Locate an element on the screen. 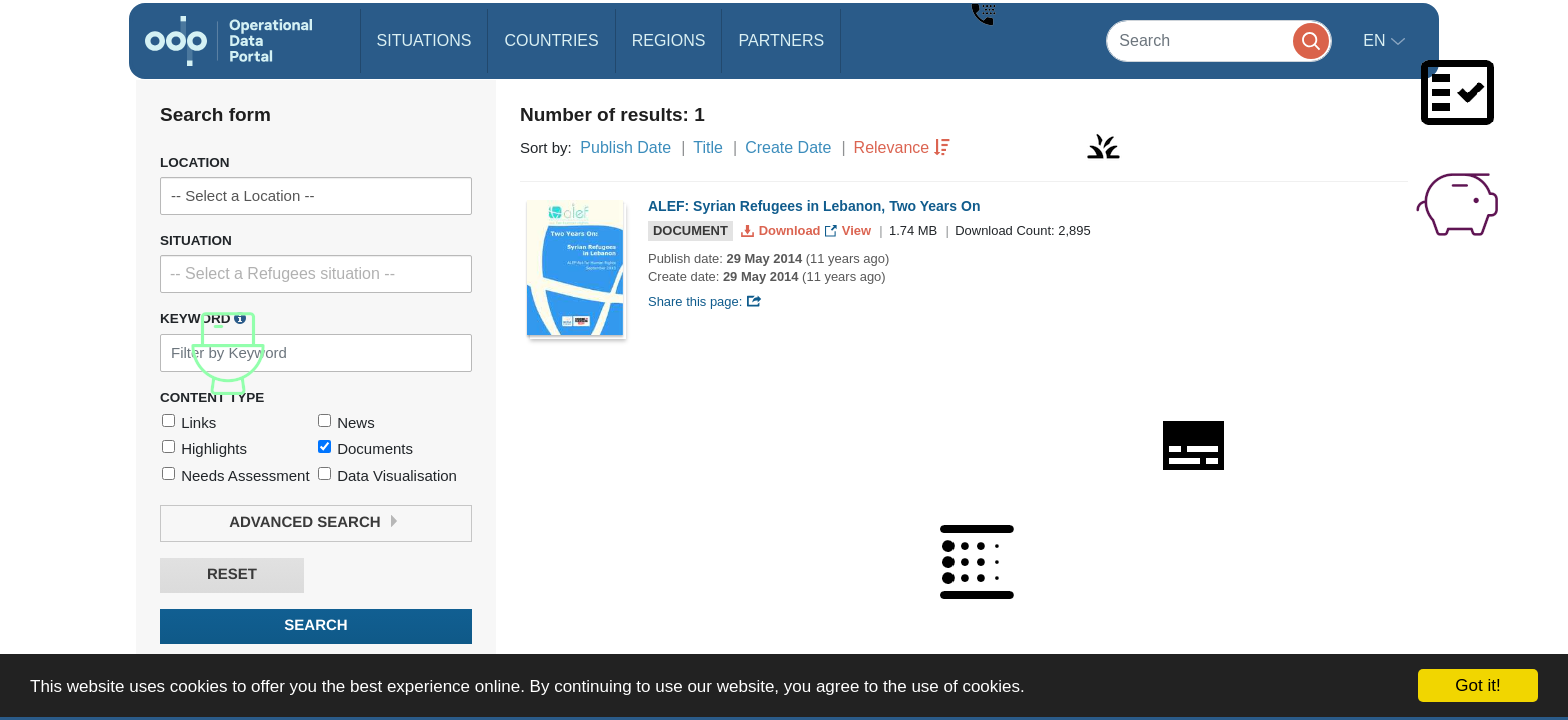  view checklist or task verification status is located at coordinates (1457, 92).